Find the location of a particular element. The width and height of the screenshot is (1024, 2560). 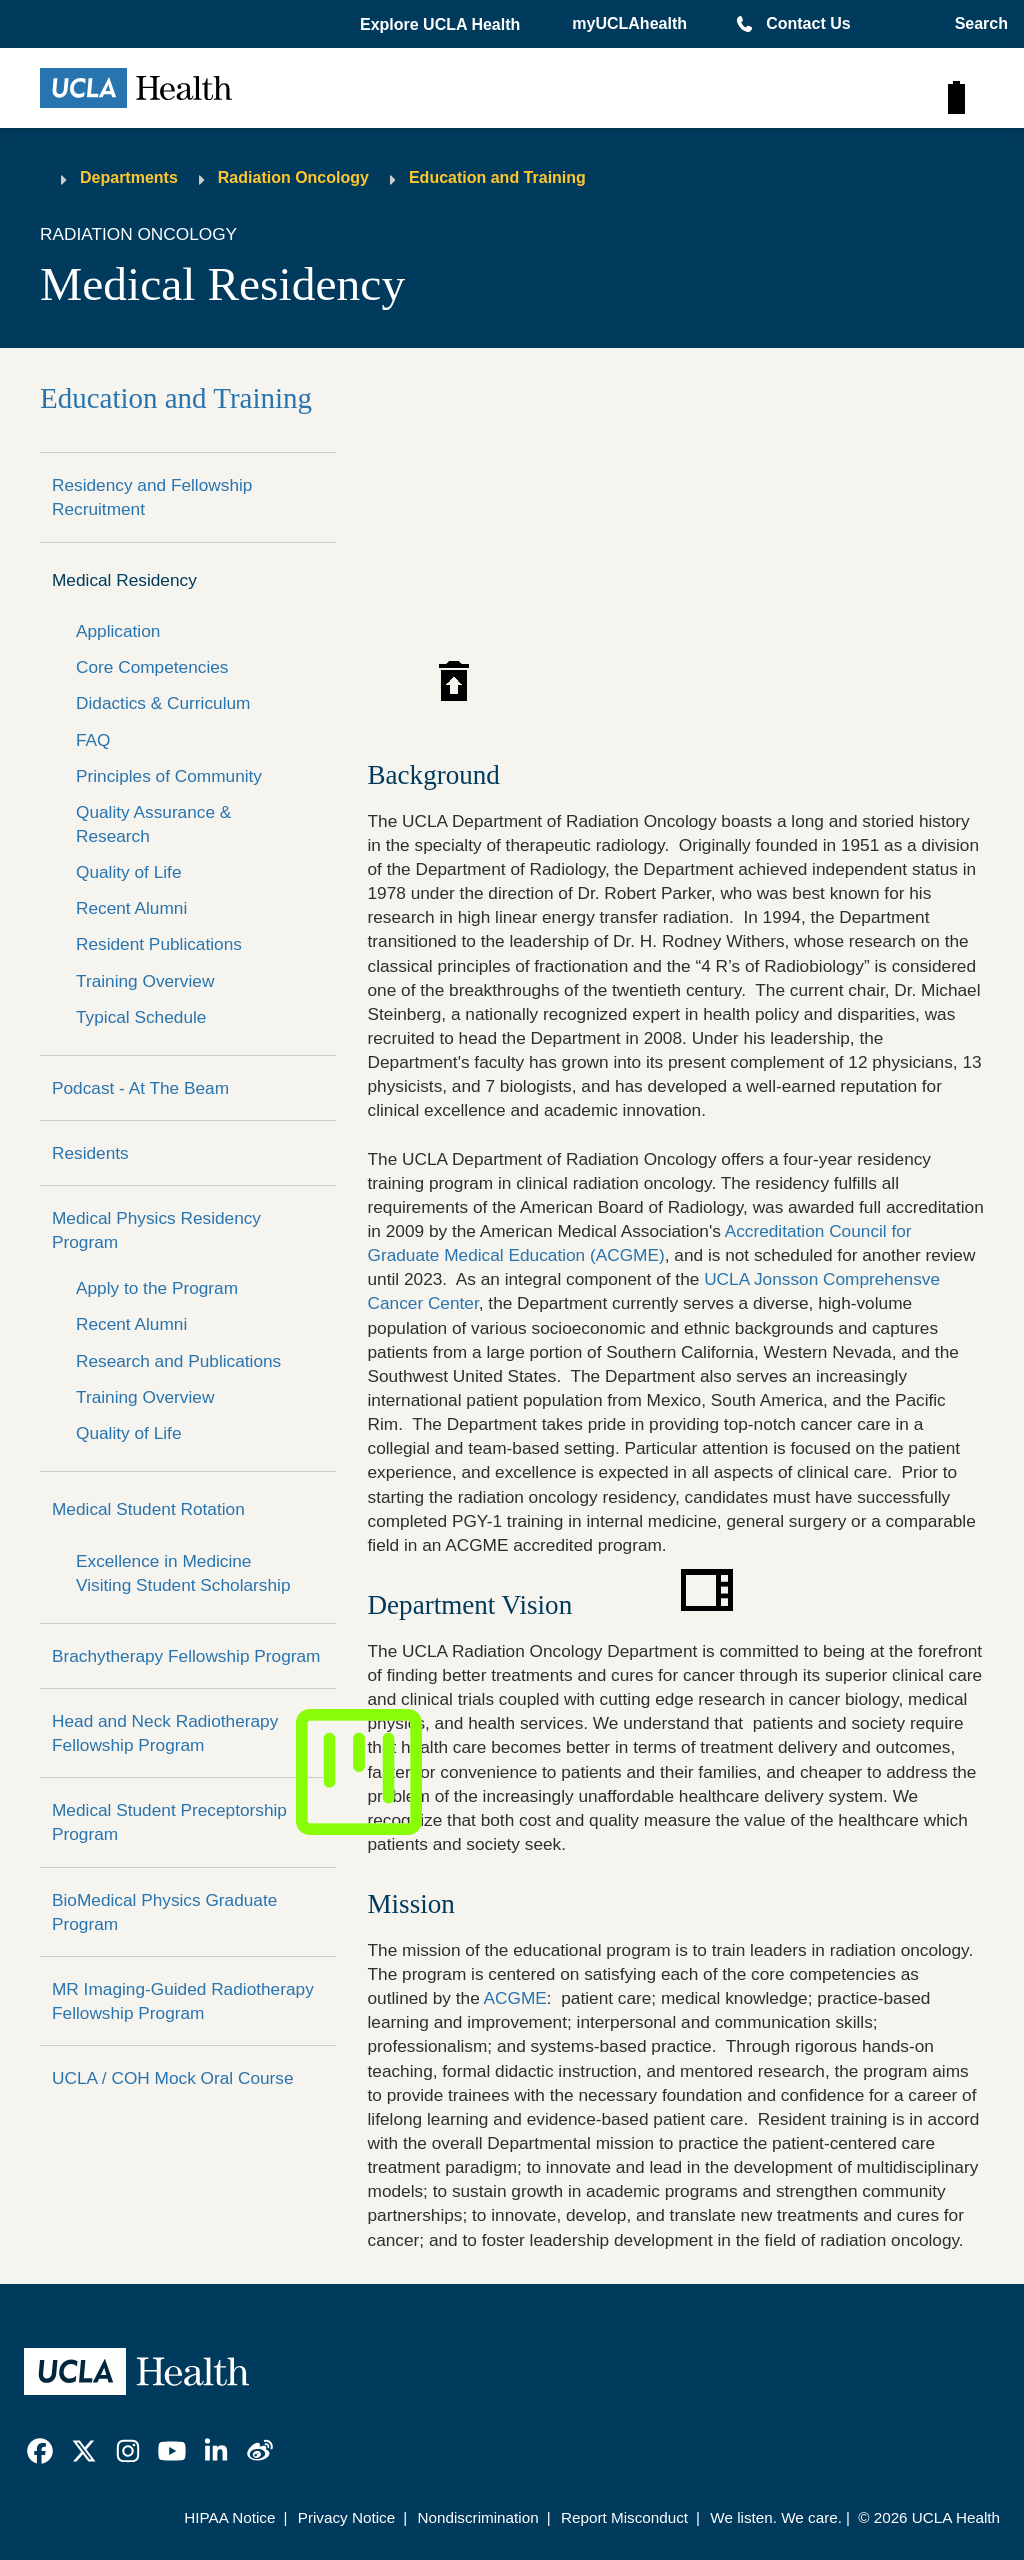

indicates battery is fully charged is located at coordinates (956, 97).